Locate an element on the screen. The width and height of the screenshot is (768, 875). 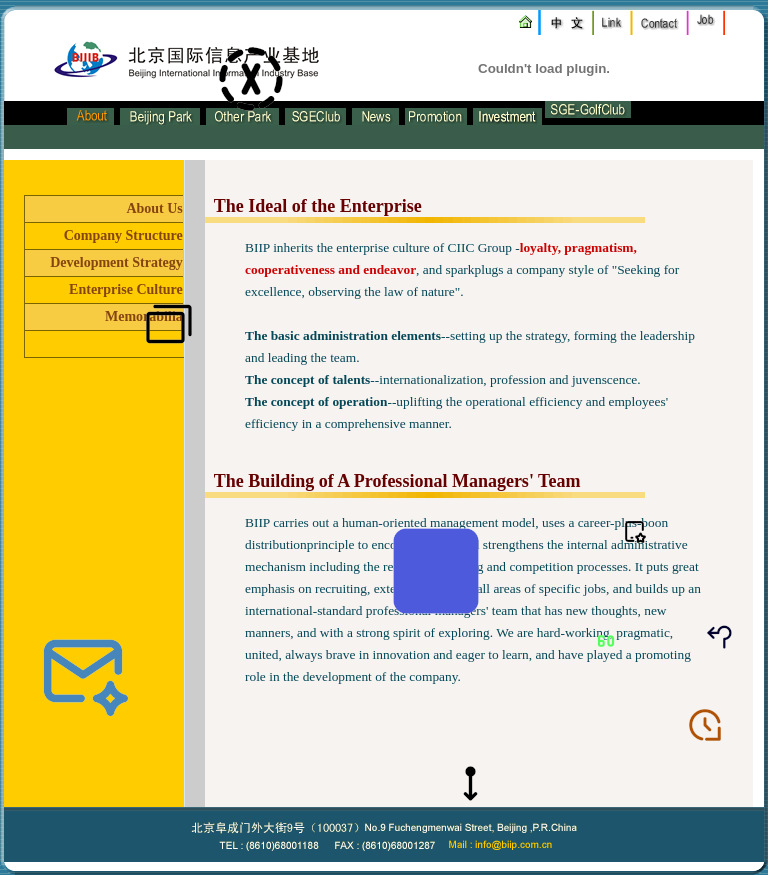
mark this iPad as a favorite device is located at coordinates (634, 531).